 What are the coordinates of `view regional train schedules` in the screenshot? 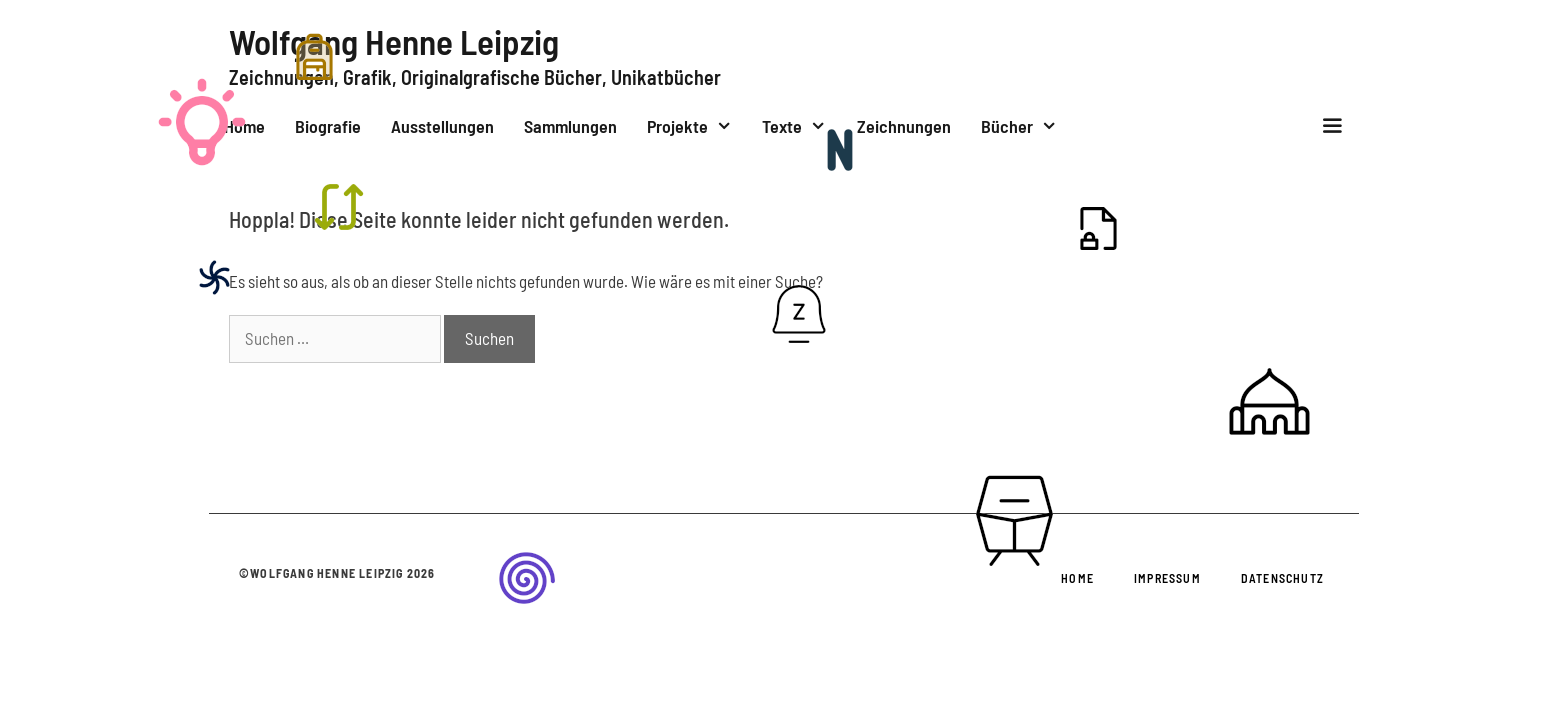 It's located at (1014, 517).